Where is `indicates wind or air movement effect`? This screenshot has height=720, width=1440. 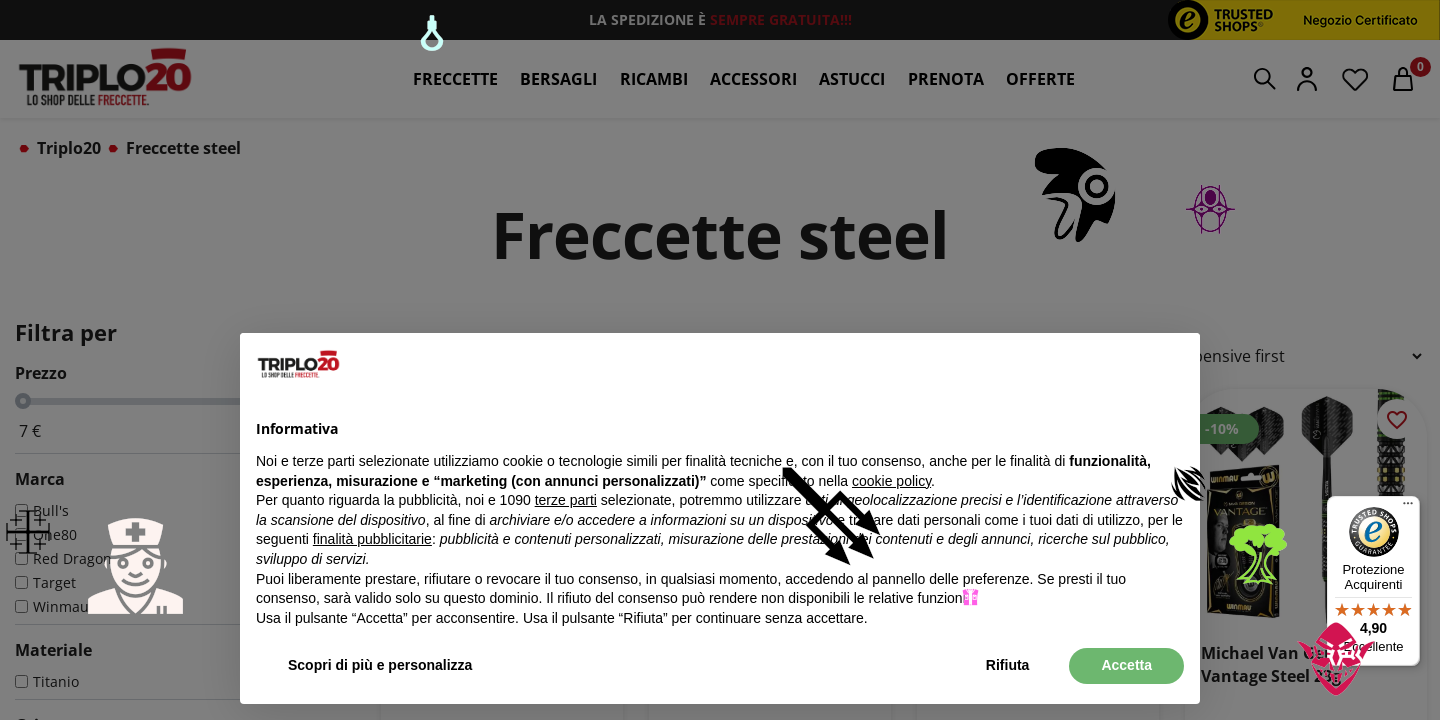
indicates wind or air movement effect is located at coordinates (1188, 483).